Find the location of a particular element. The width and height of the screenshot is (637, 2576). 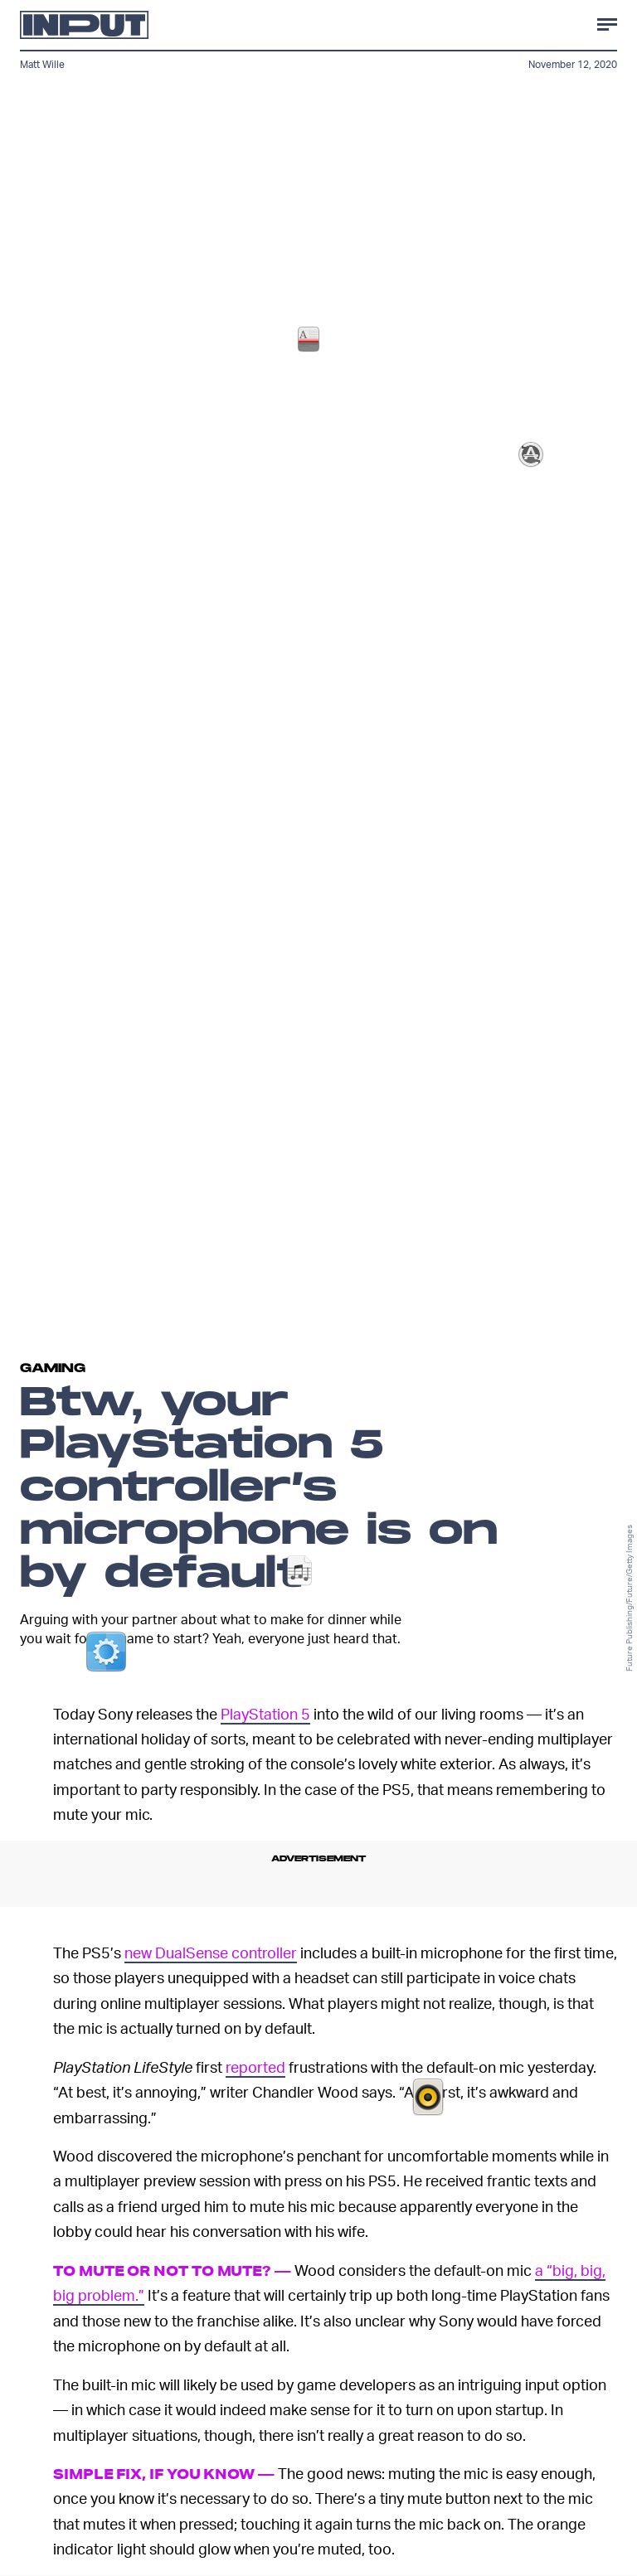

open default applications settings is located at coordinates (106, 1652).